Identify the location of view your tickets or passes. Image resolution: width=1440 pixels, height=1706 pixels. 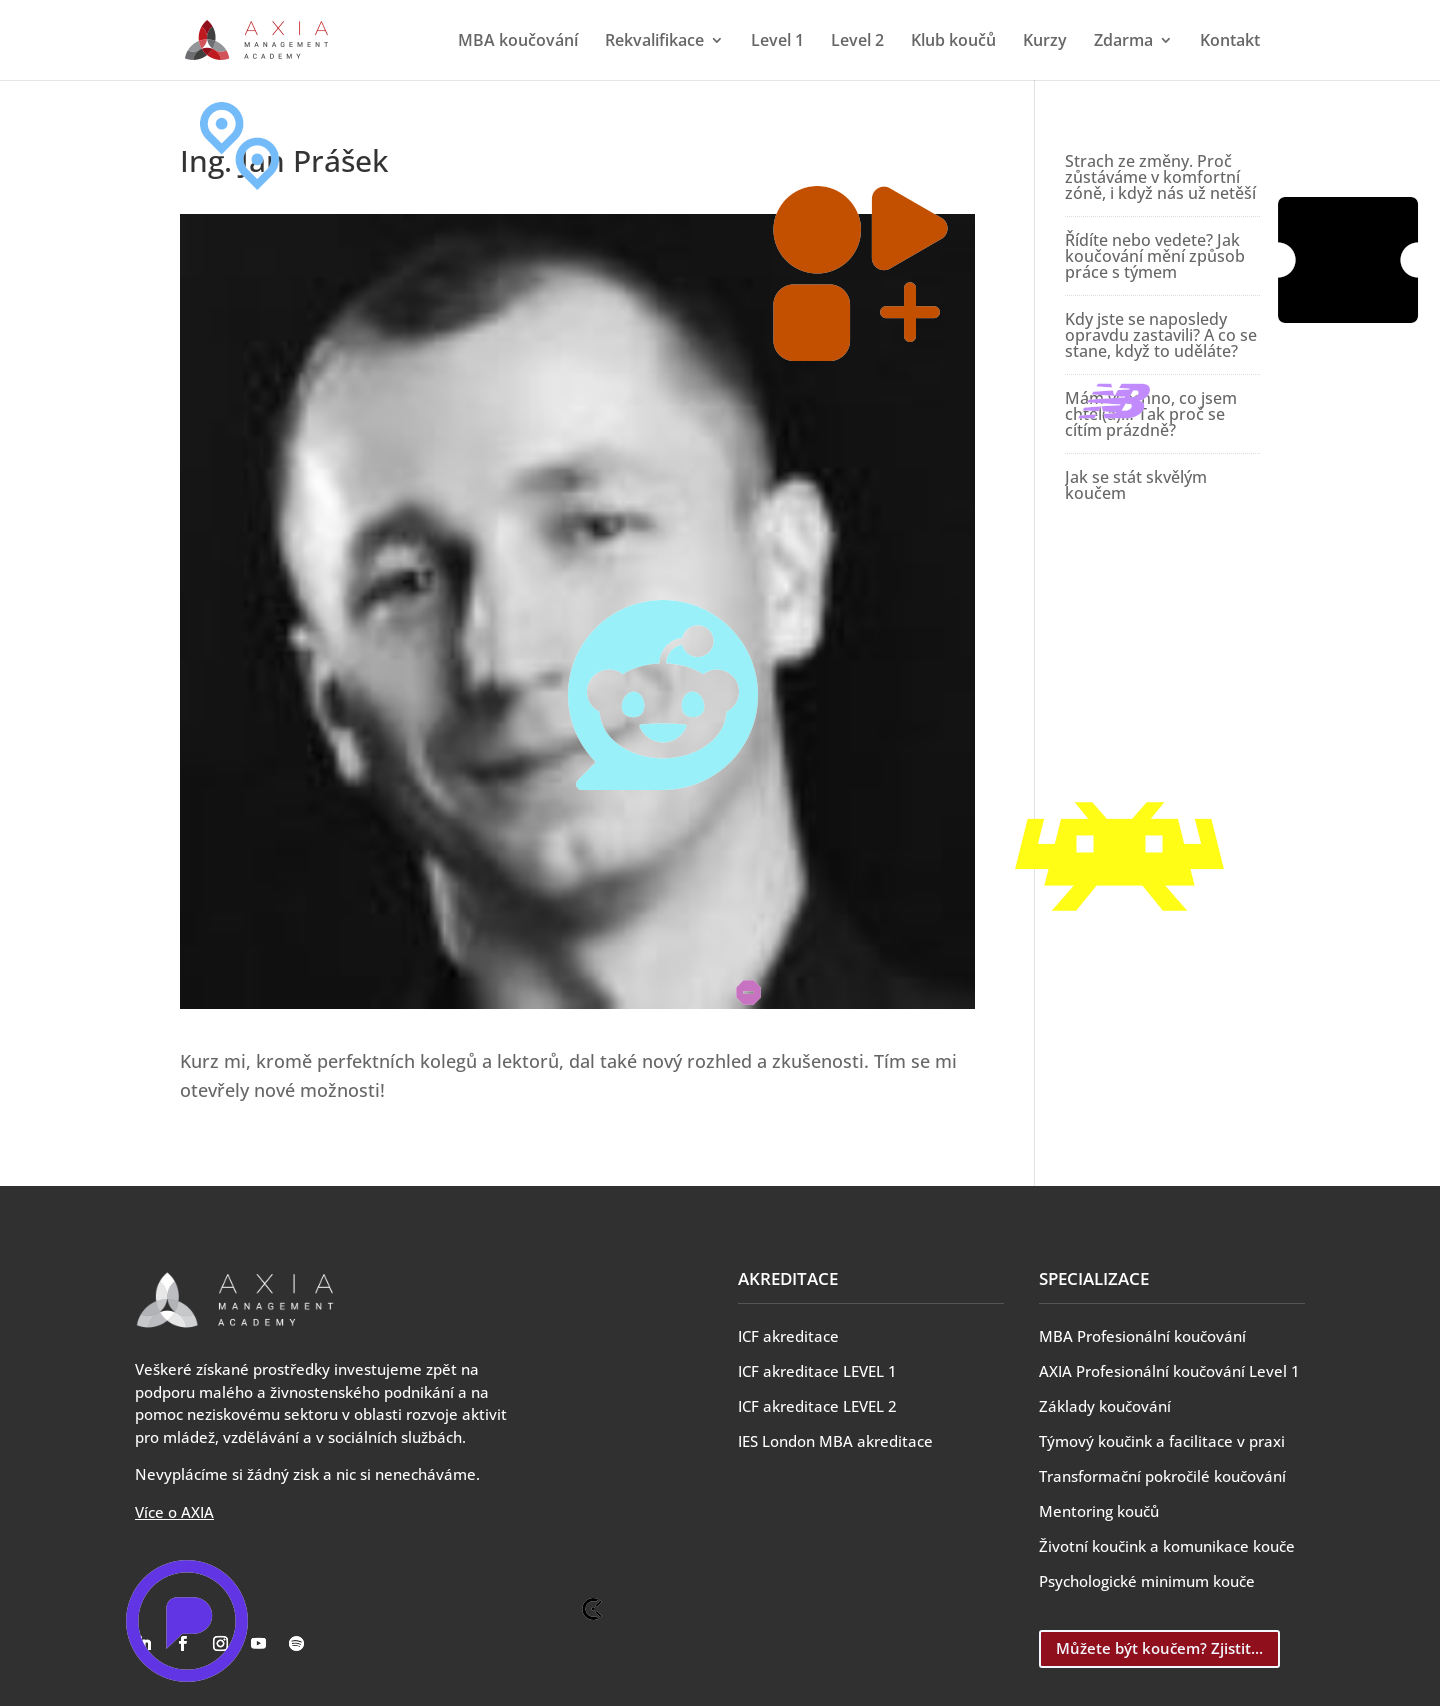
(1348, 260).